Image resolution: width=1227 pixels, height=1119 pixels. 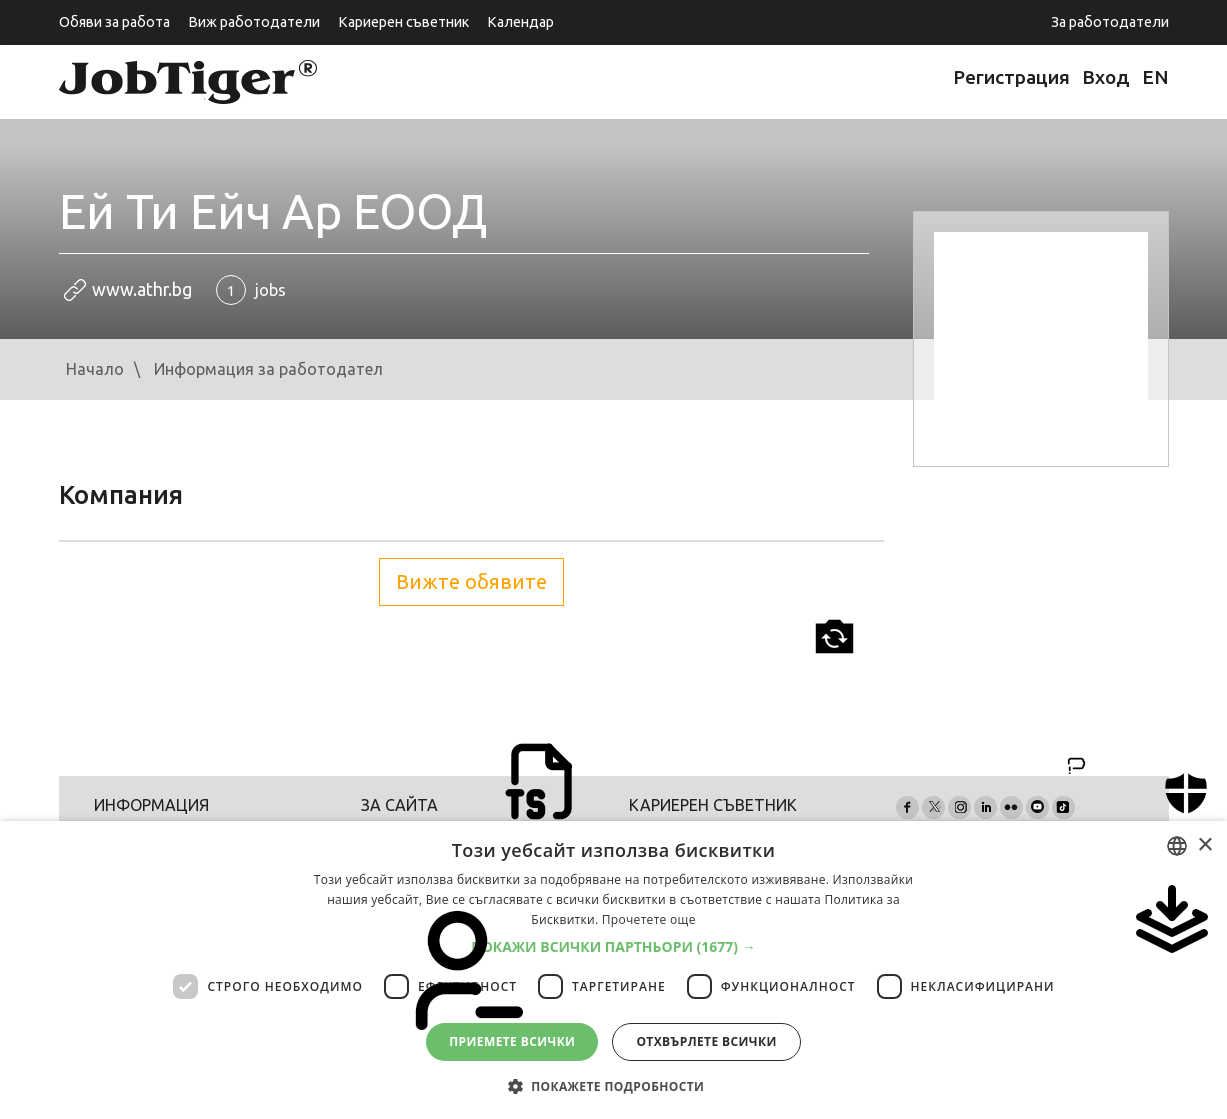 I want to click on privacy or security settings, so click(x=1186, y=793).